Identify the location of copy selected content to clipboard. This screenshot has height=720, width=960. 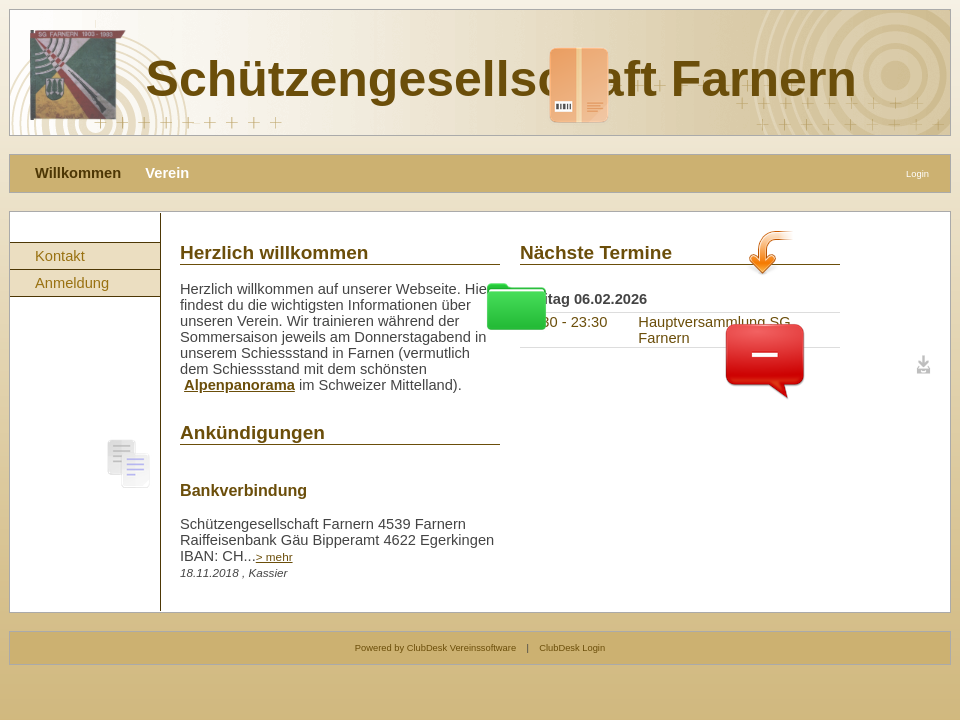
(128, 463).